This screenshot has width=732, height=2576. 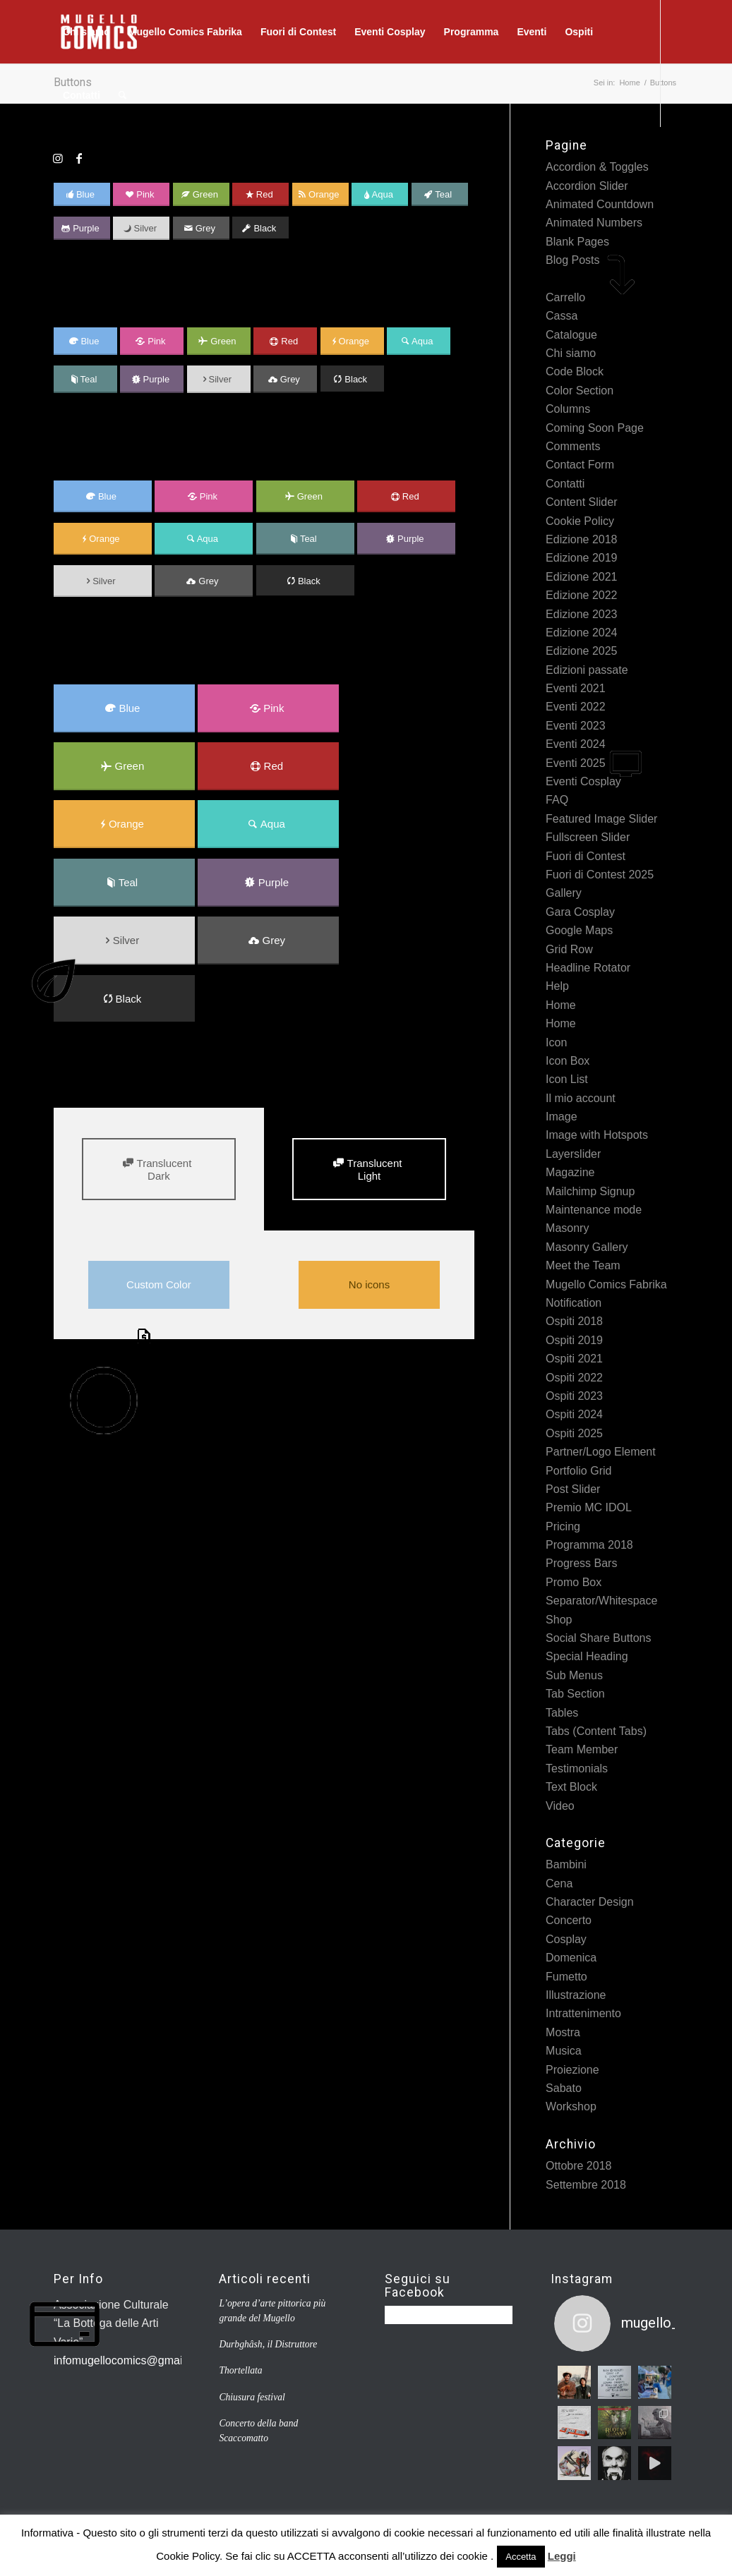 What do you see at coordinates (144, 1336) in the screenshot?
I see `request a price quote or estimate` at bounding box center [144, 1336].